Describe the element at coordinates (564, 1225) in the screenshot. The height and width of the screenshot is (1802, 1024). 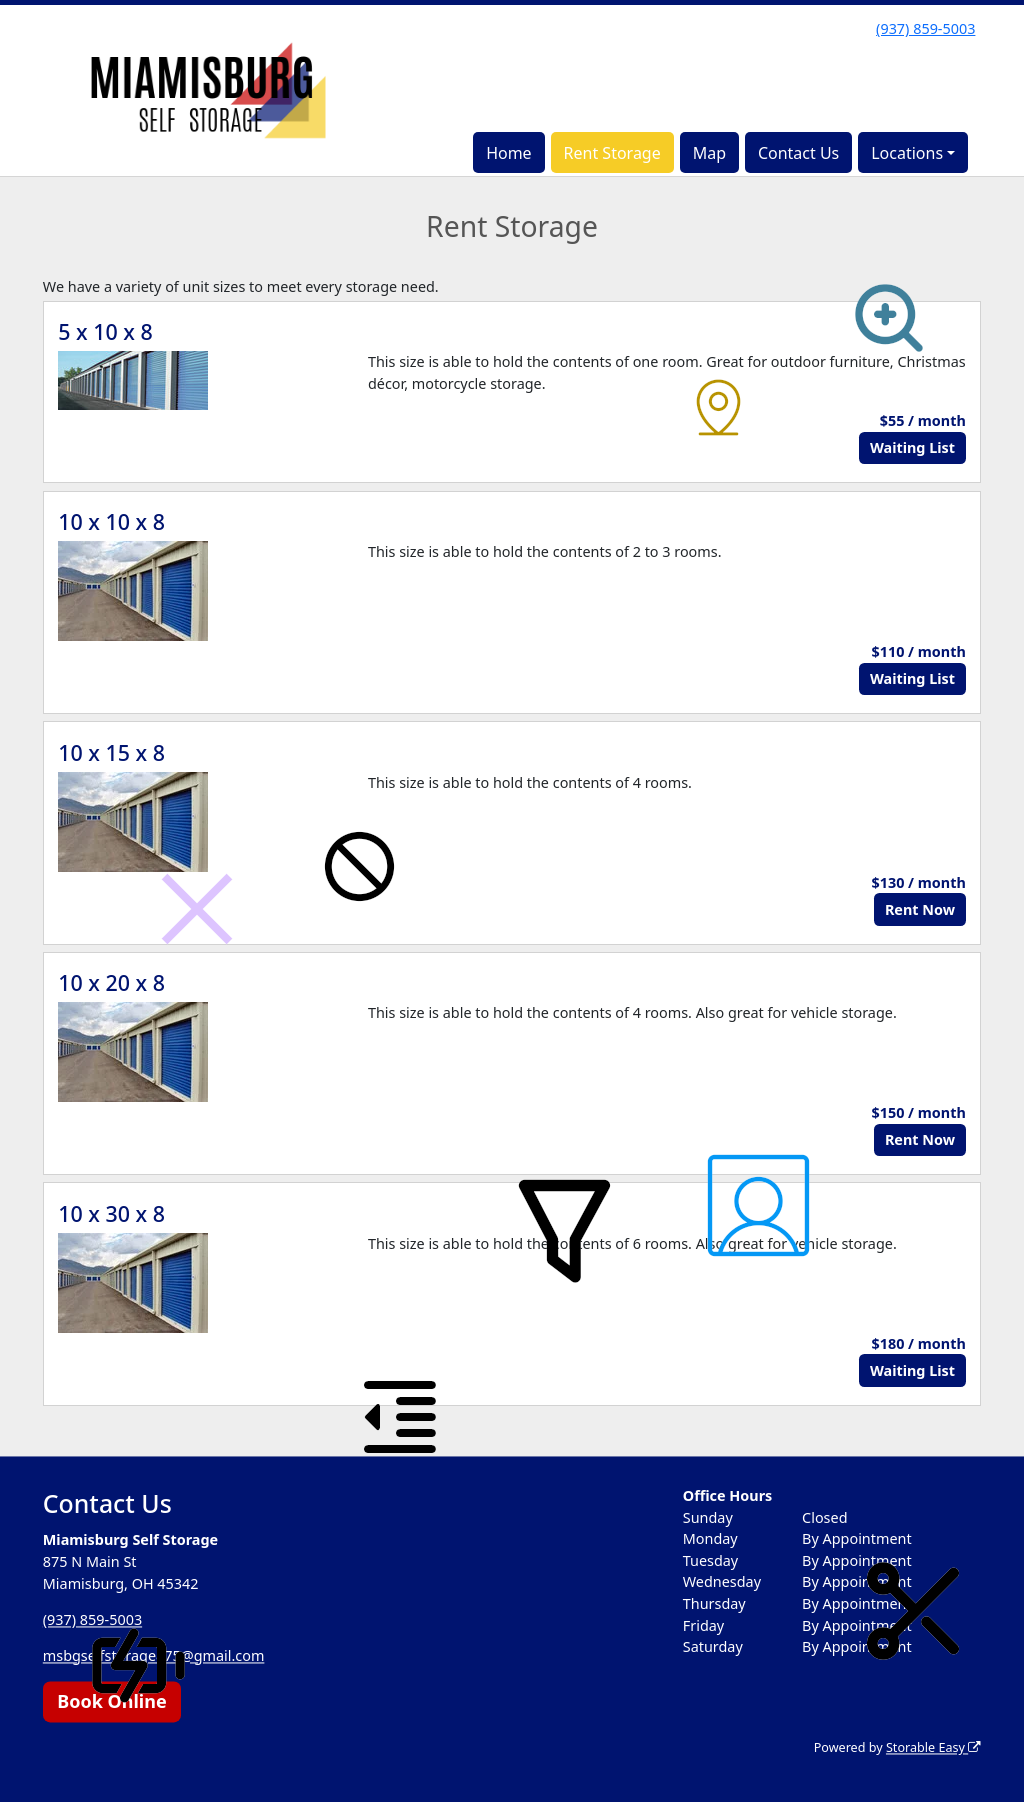
I see `filter or sort content` at that location.